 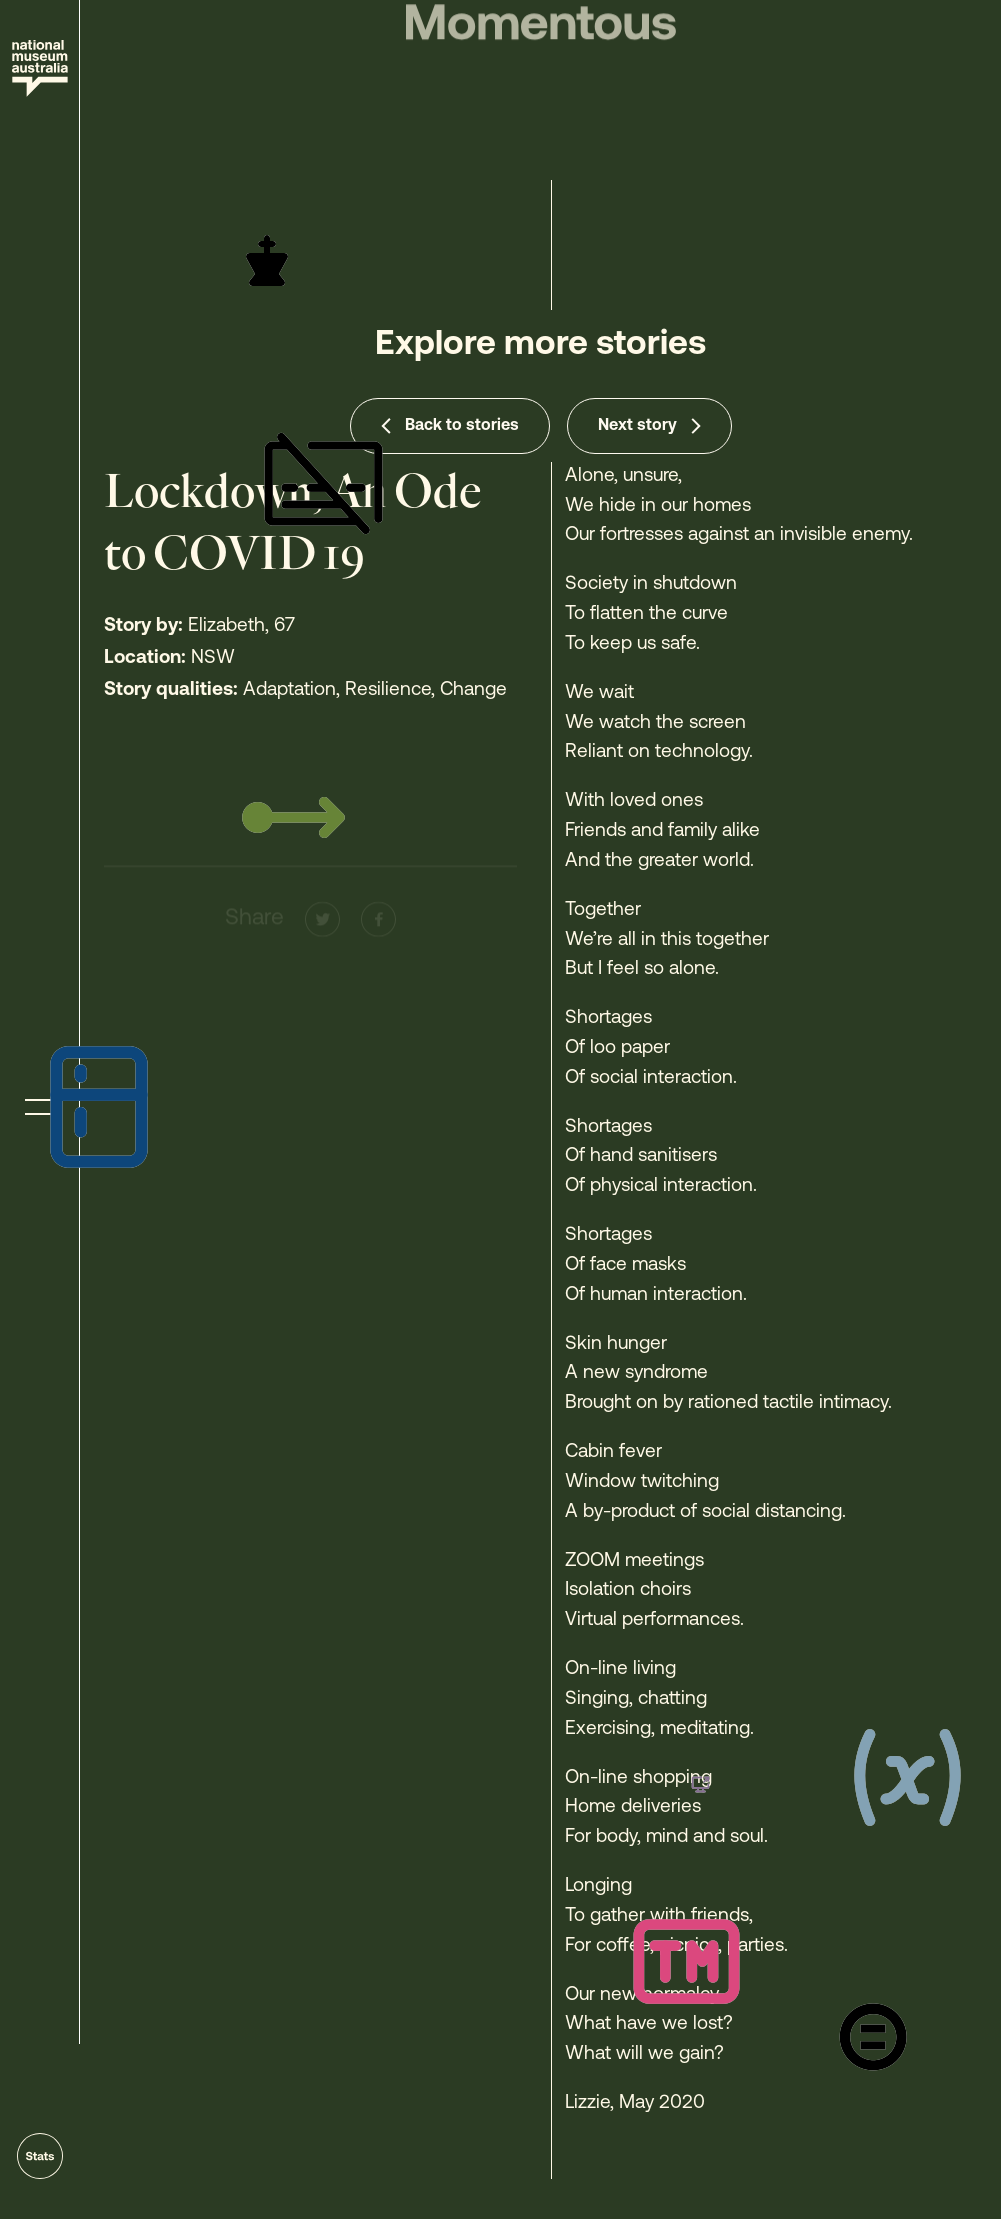 What do you see at coordinates (873, 2037) in the screenshot?
I see `indicates an unverified conditional breakpoint in debug mode` at bounding box center [873, 2037].